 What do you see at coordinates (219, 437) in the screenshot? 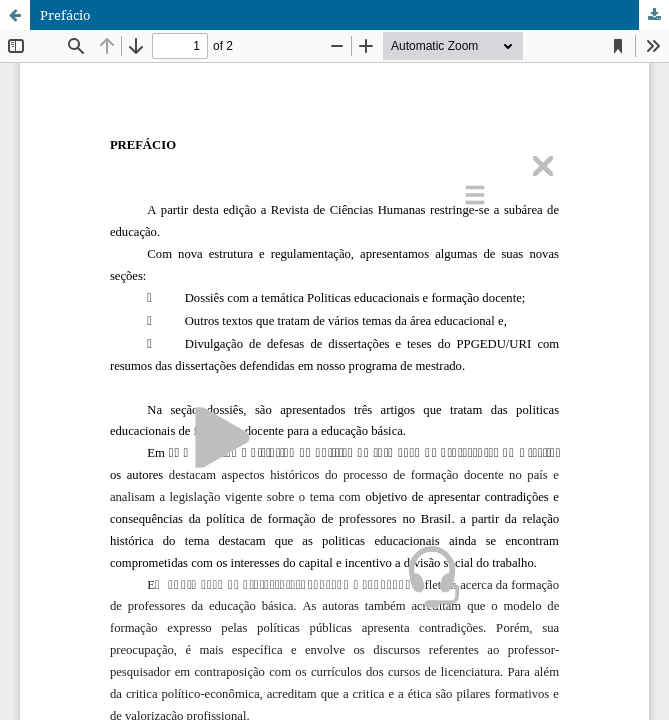
I see `start media playback` at bounding box center [219, 437].